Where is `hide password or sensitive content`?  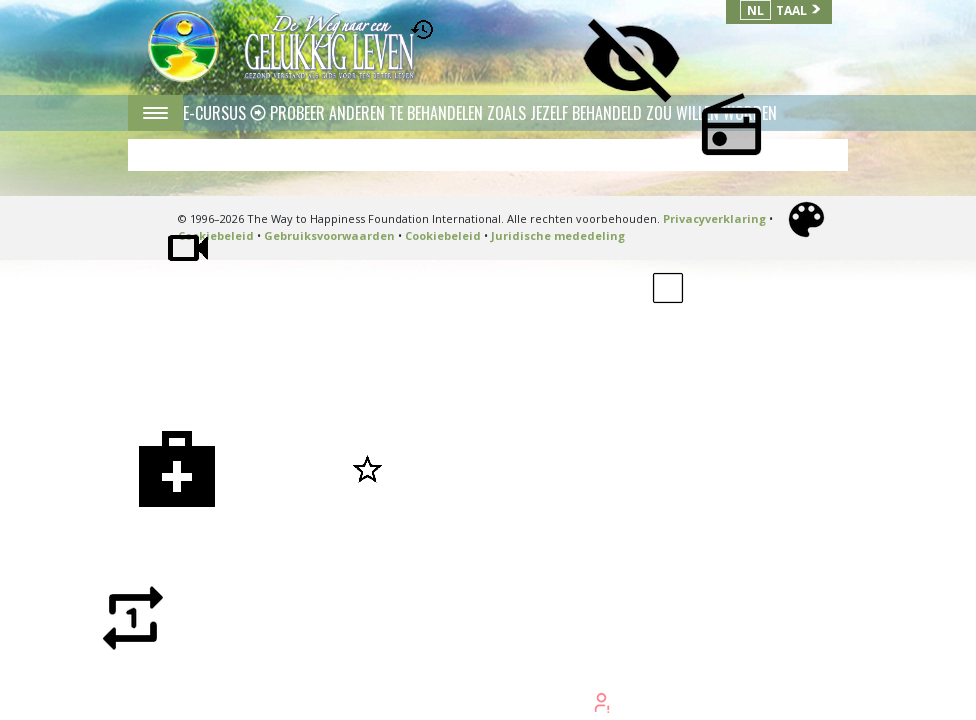 hide password or sensitive content is located at coordinates (631, 60).